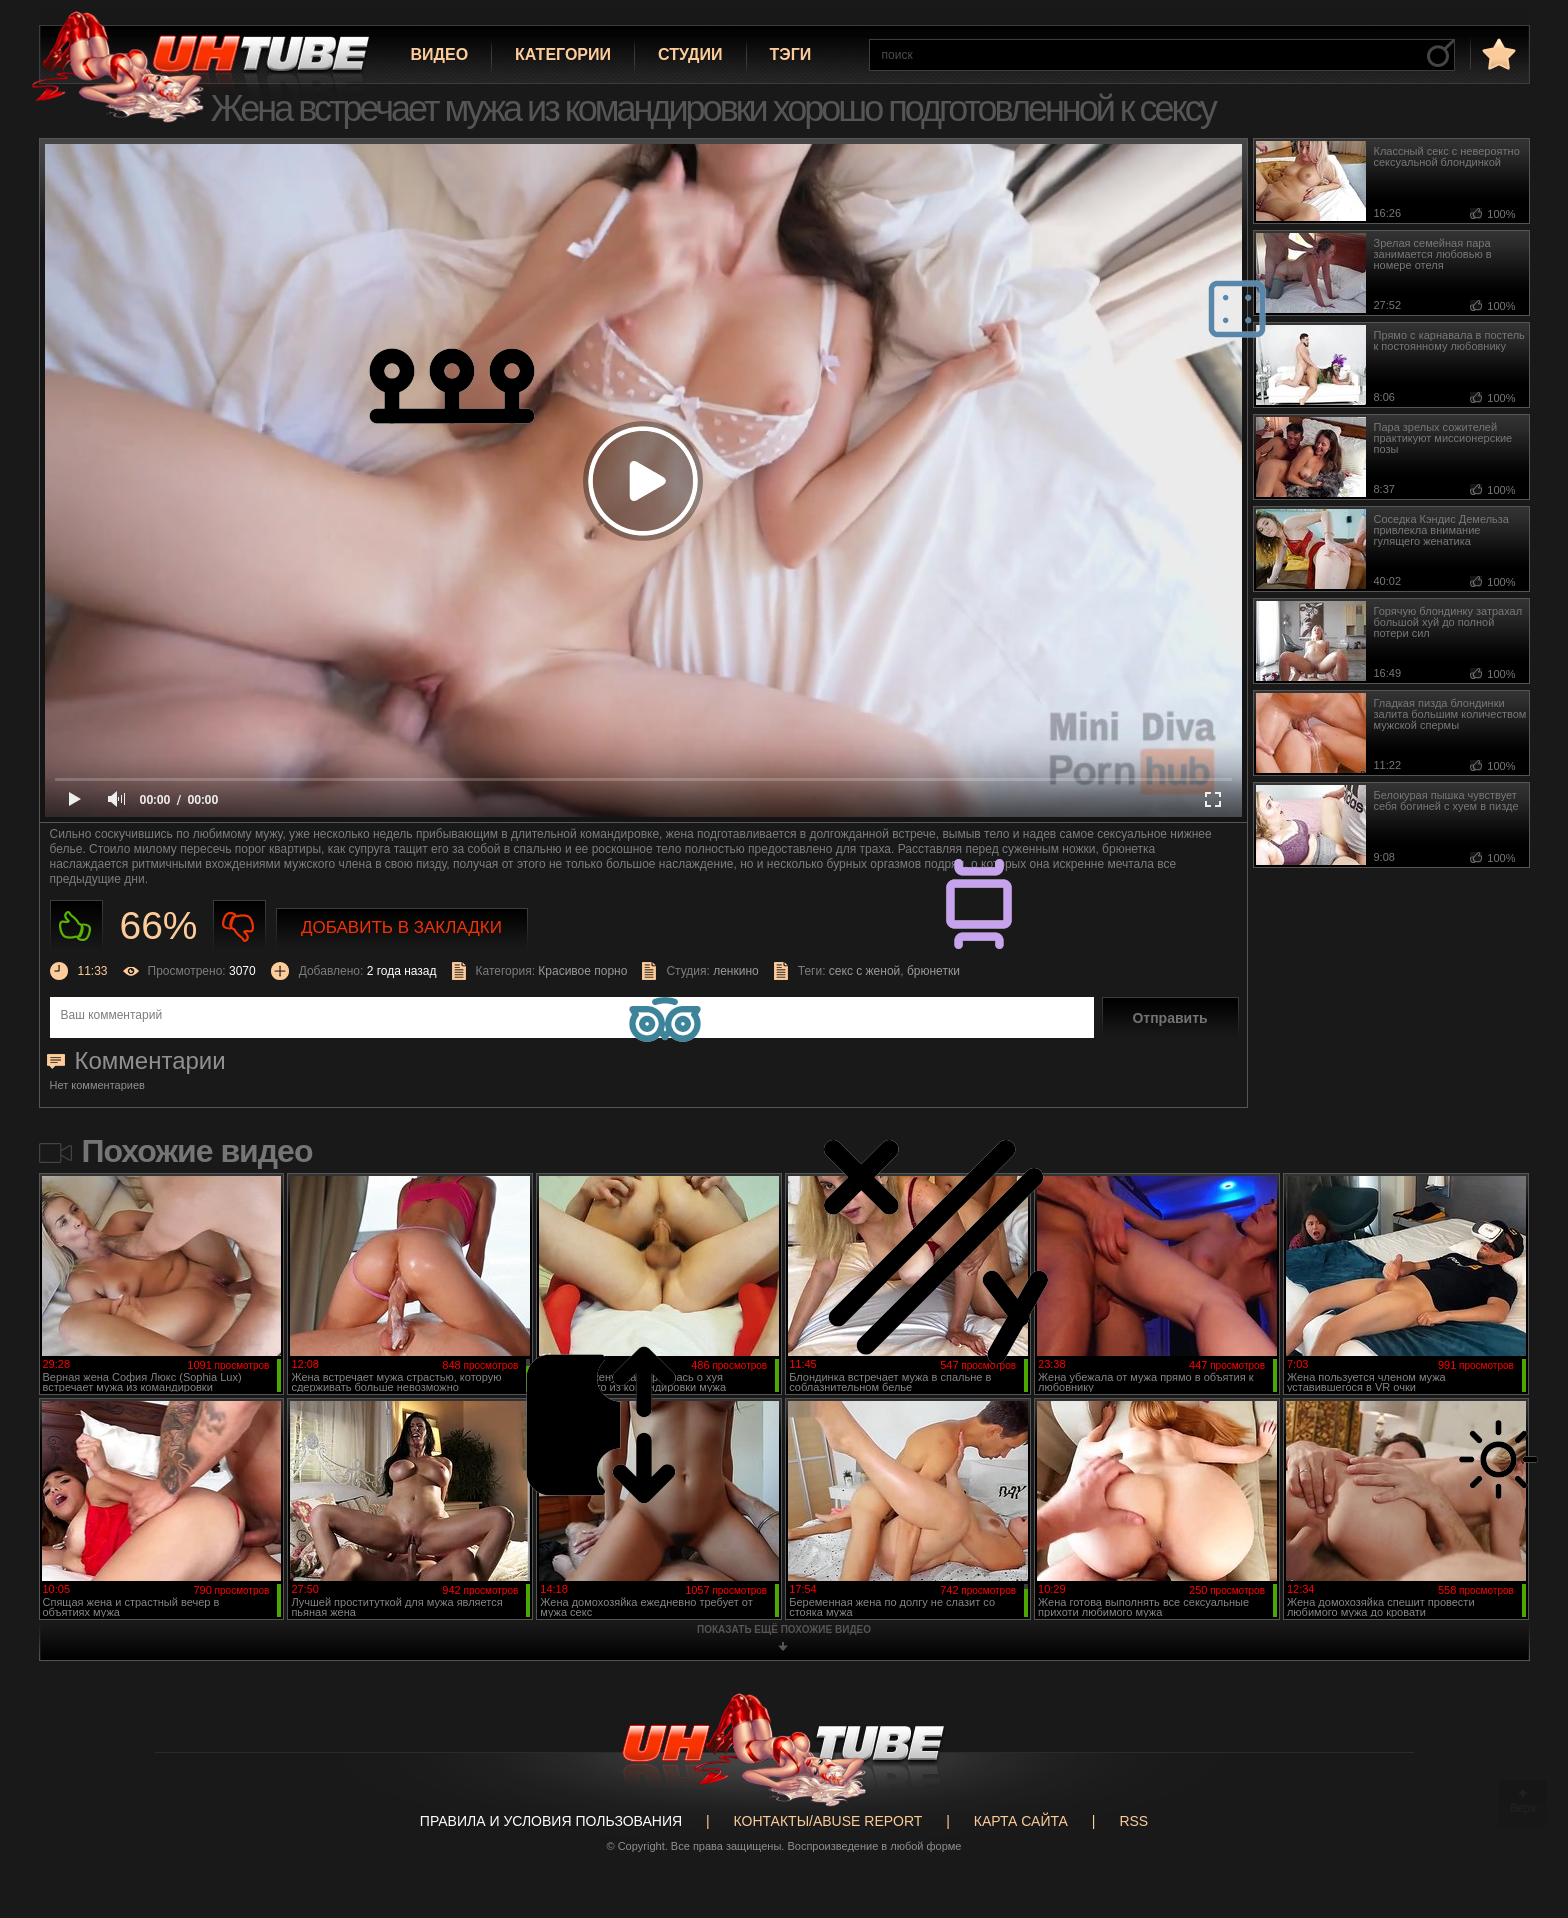 The image size is (1568, 1918). I want to click on auto-adjust content height to fit container, so click(597, 1425).